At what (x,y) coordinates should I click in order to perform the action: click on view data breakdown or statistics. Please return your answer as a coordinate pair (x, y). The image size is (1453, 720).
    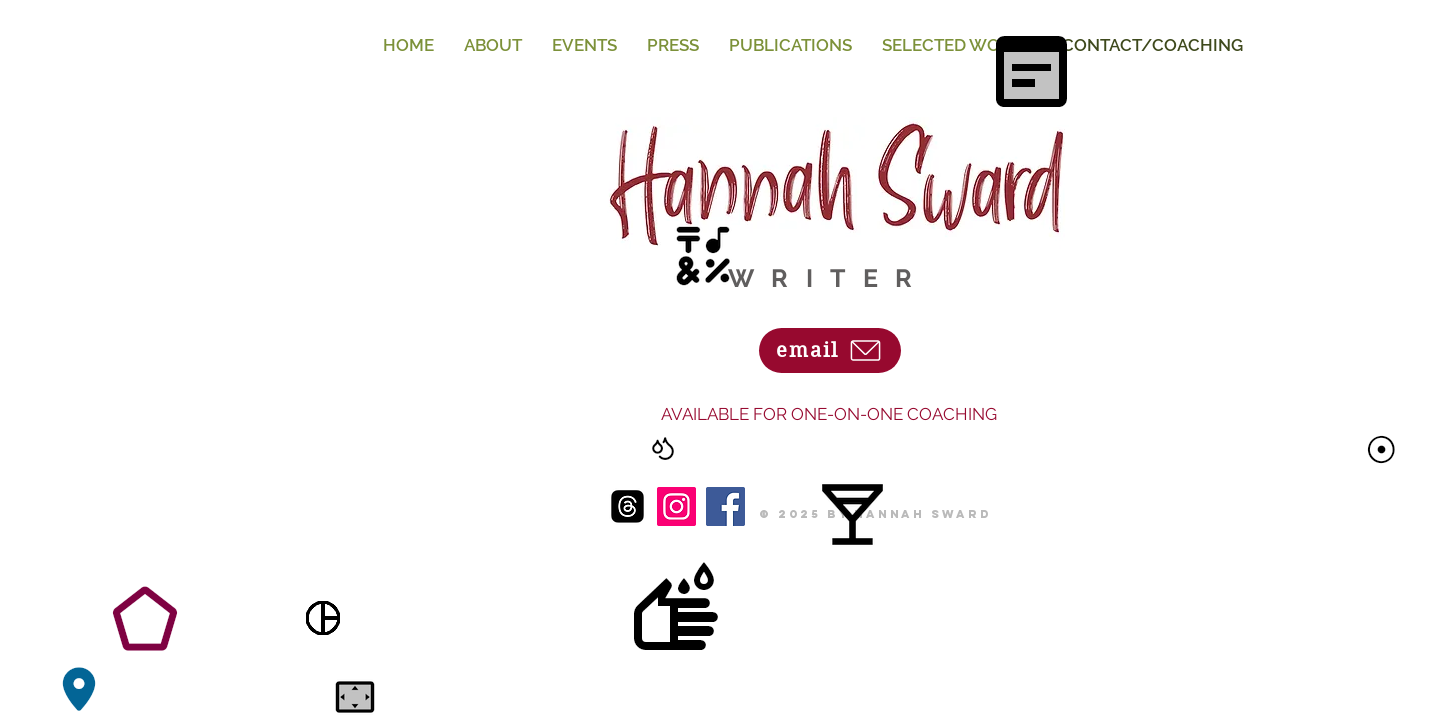
    Looking at the image, I should click on (323, 618).